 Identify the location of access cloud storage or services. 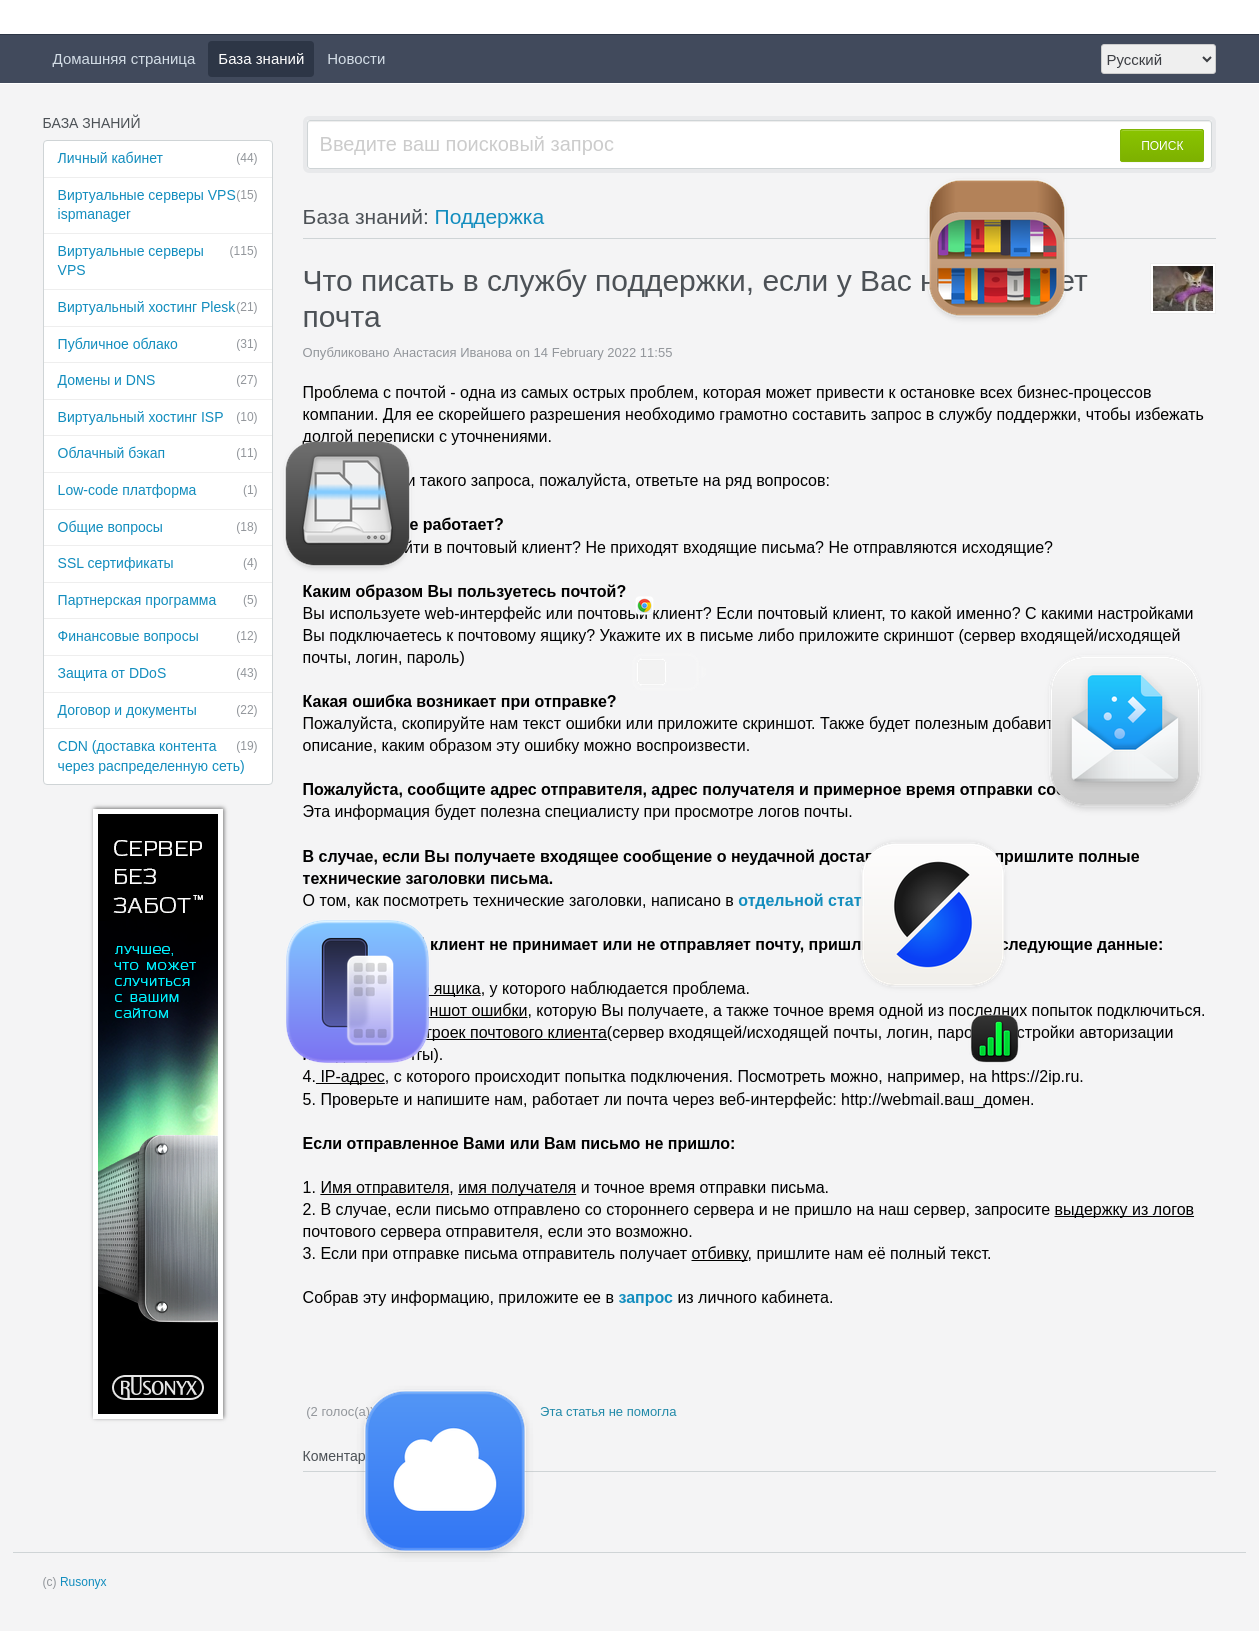
(445, 1471).